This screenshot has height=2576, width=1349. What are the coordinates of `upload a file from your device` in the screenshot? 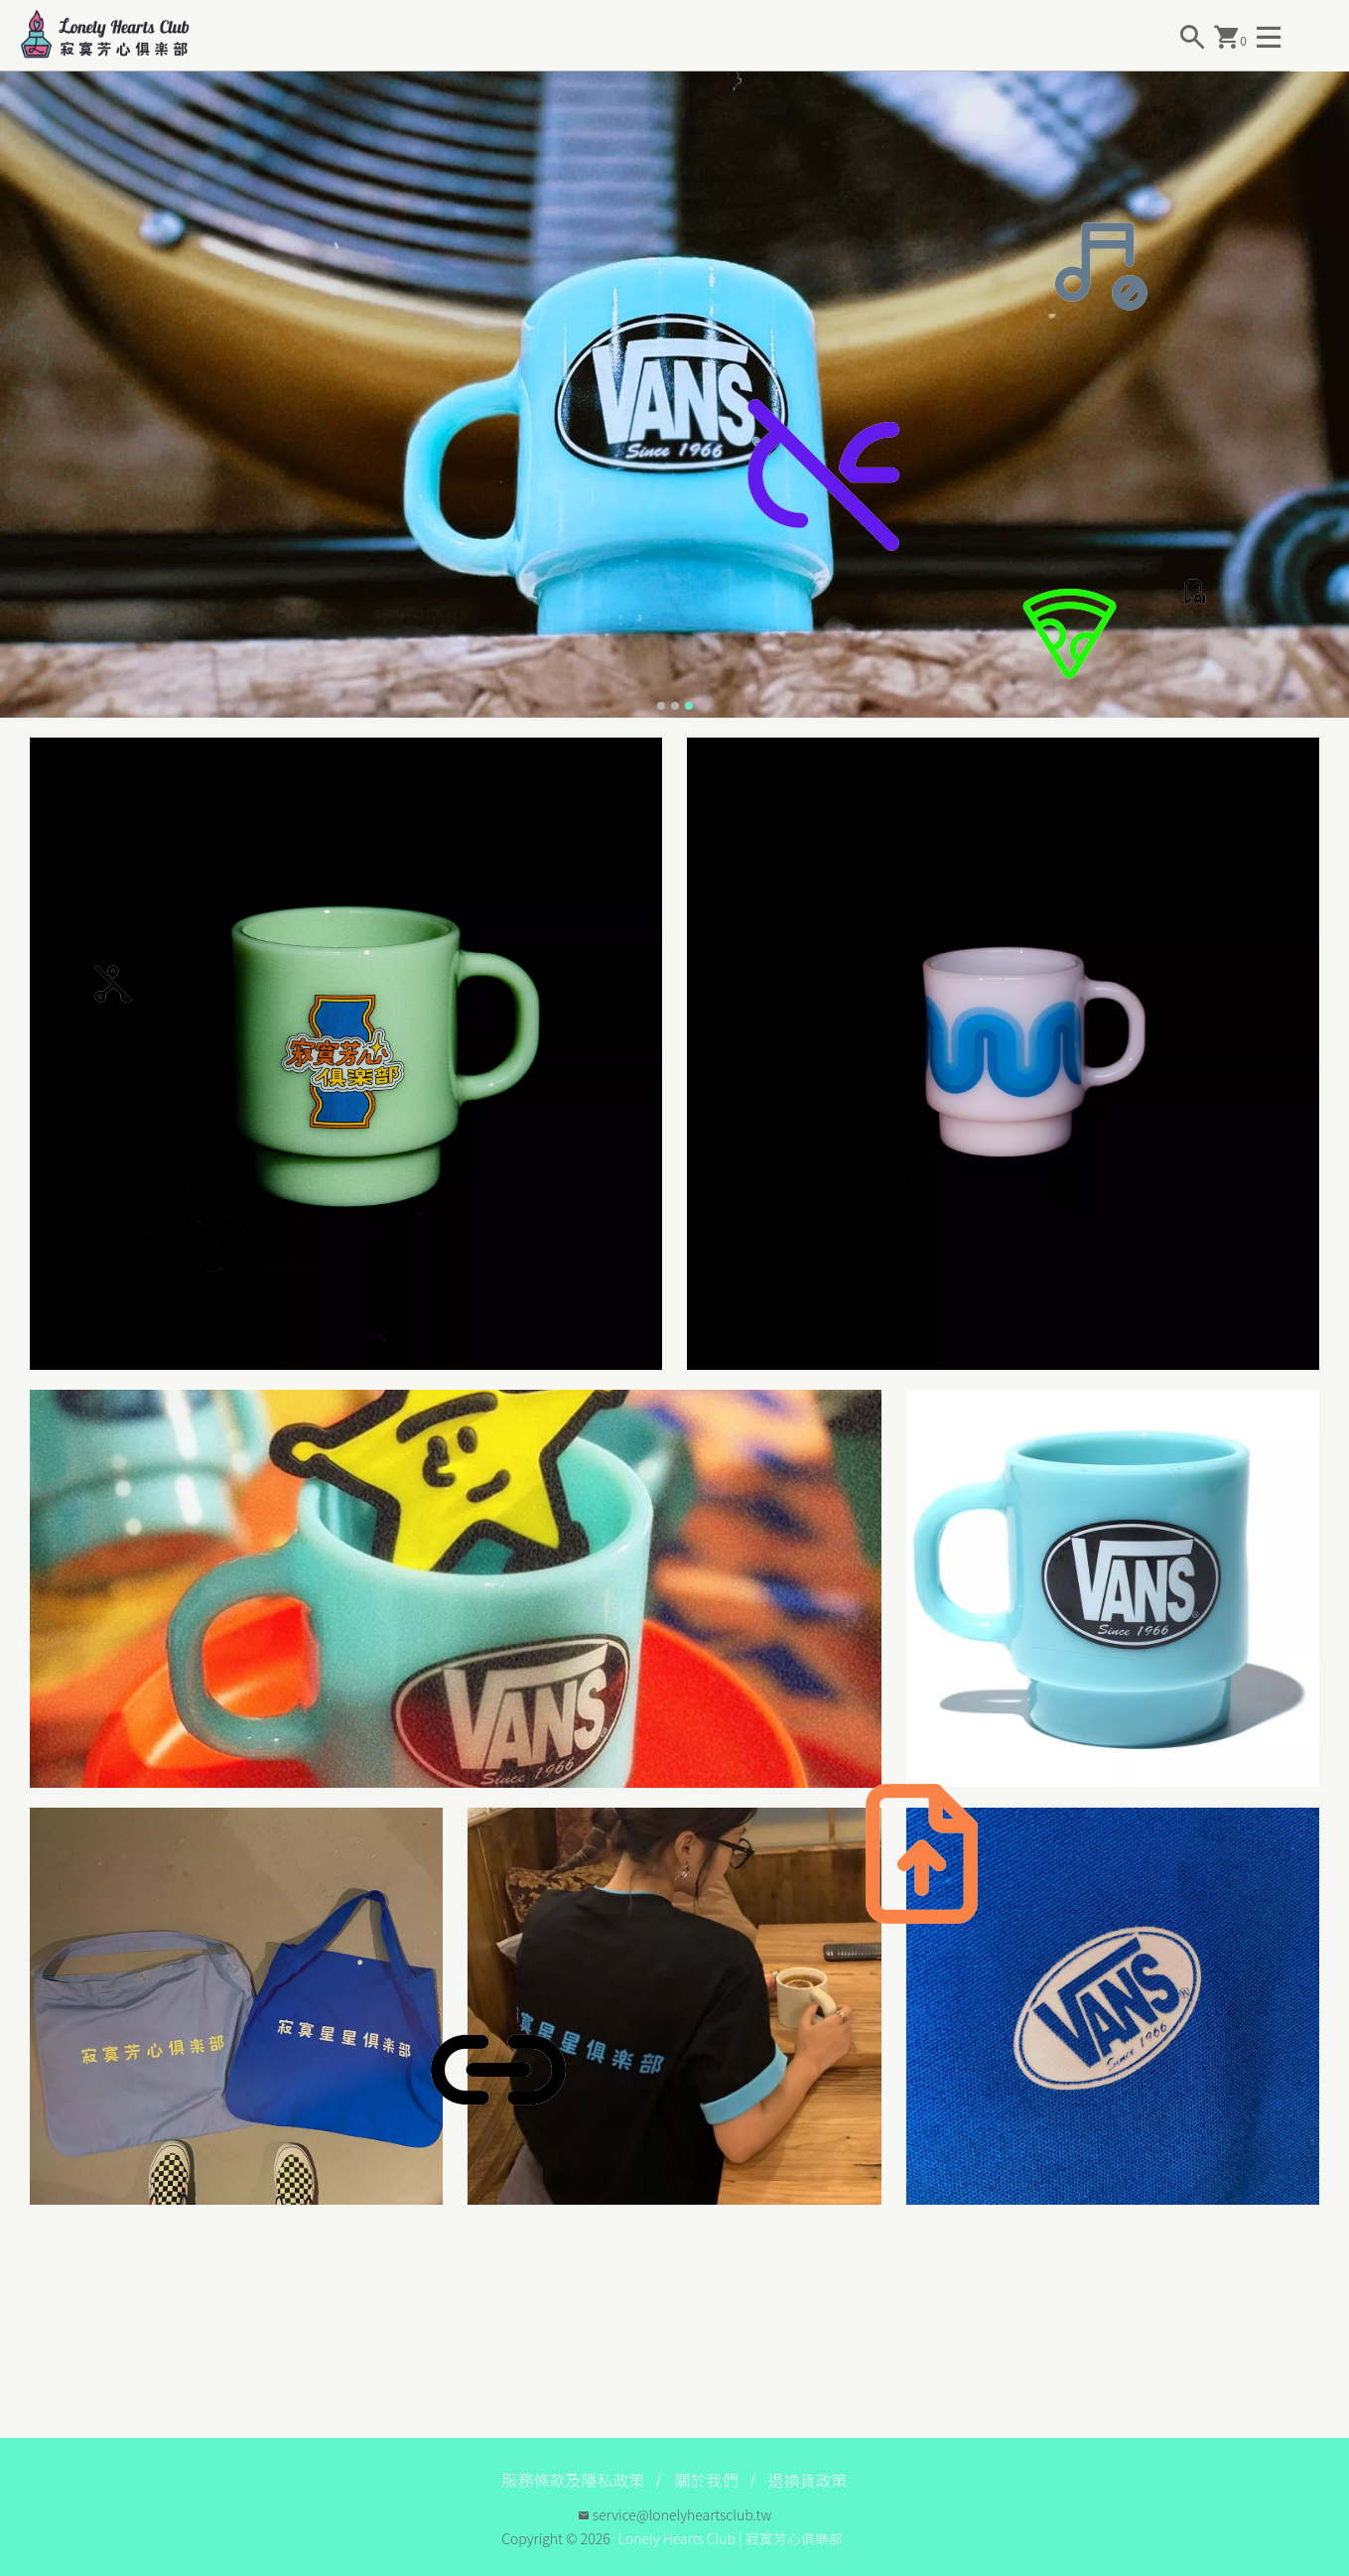 It's located at (921, 1853).